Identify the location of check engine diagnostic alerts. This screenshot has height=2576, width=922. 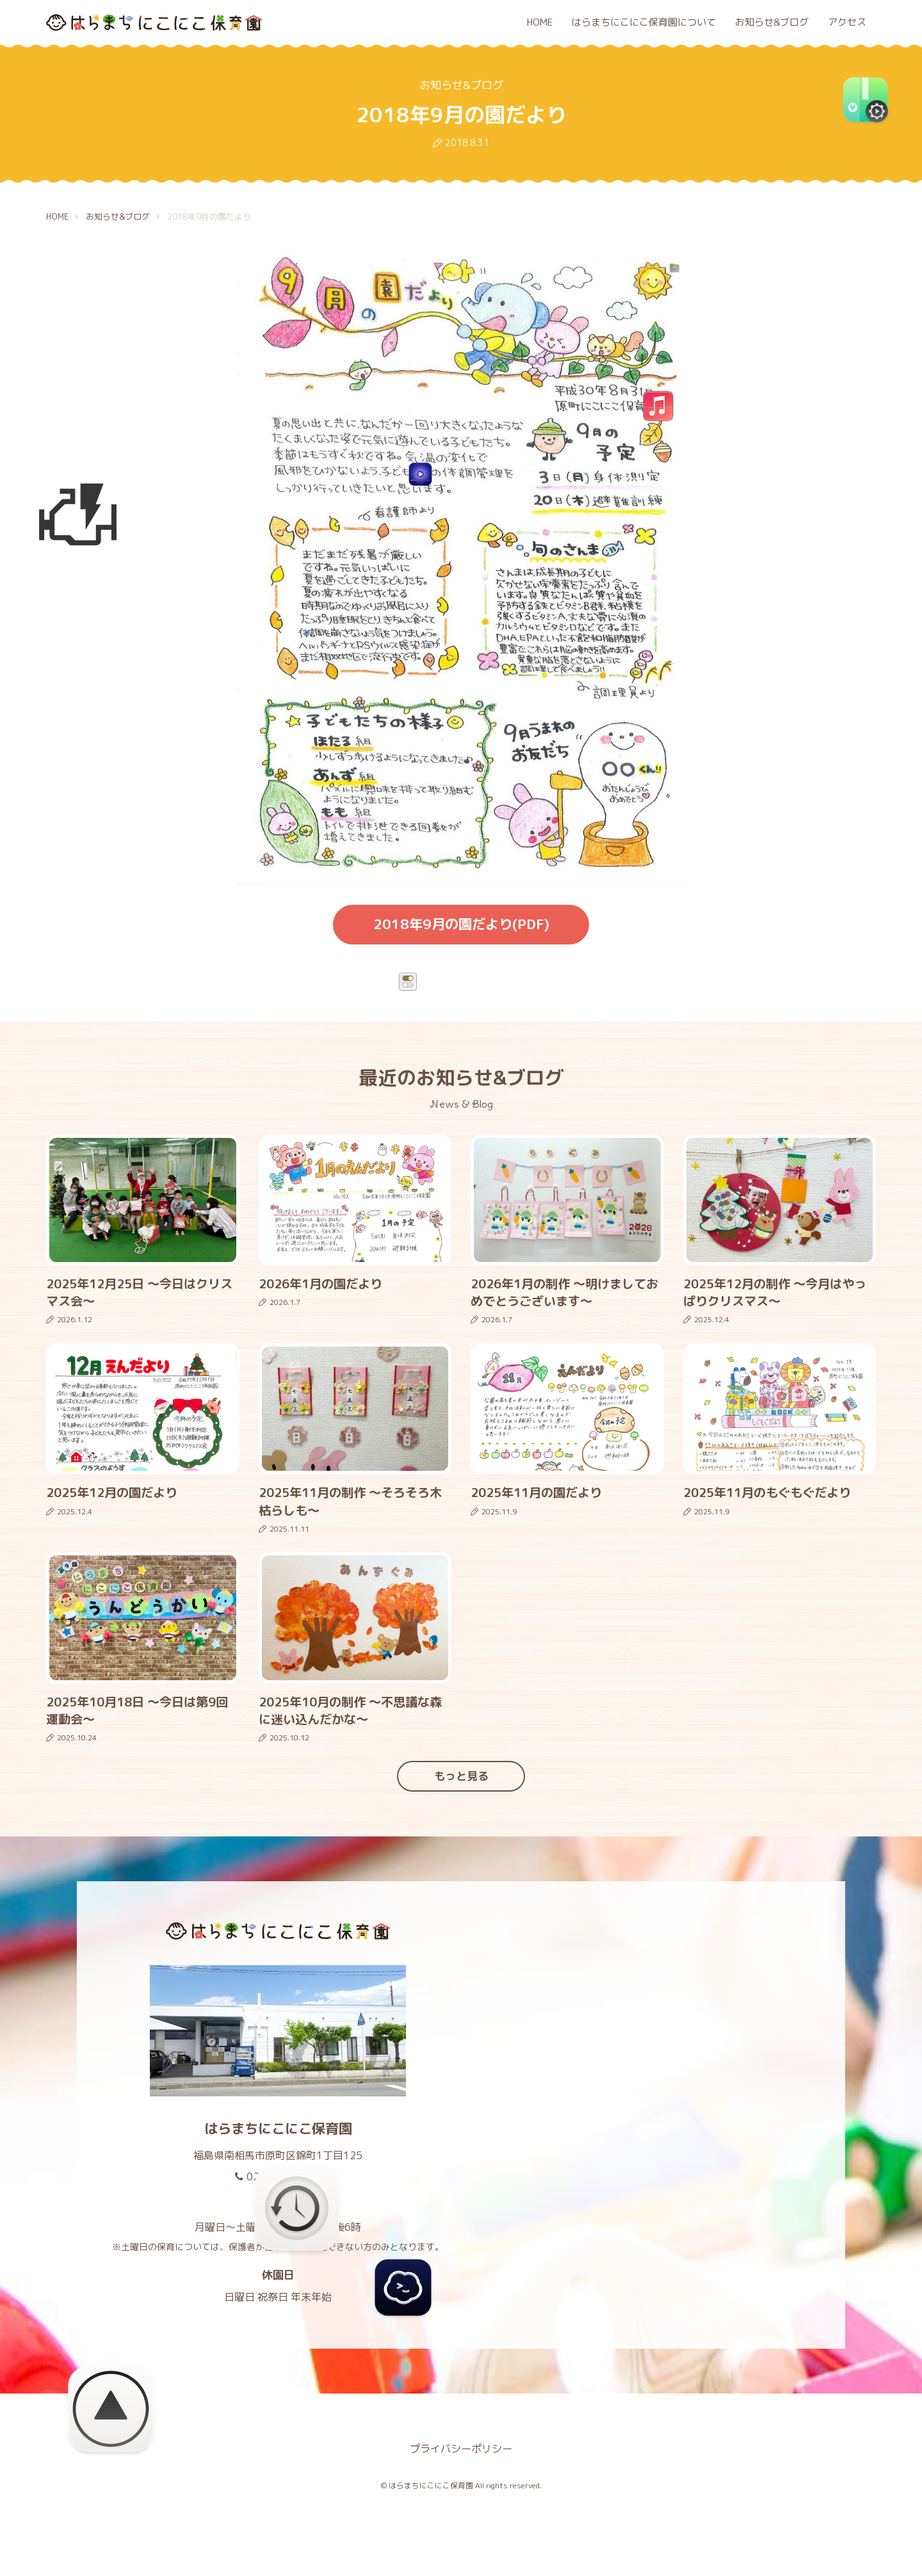
(75, 519).